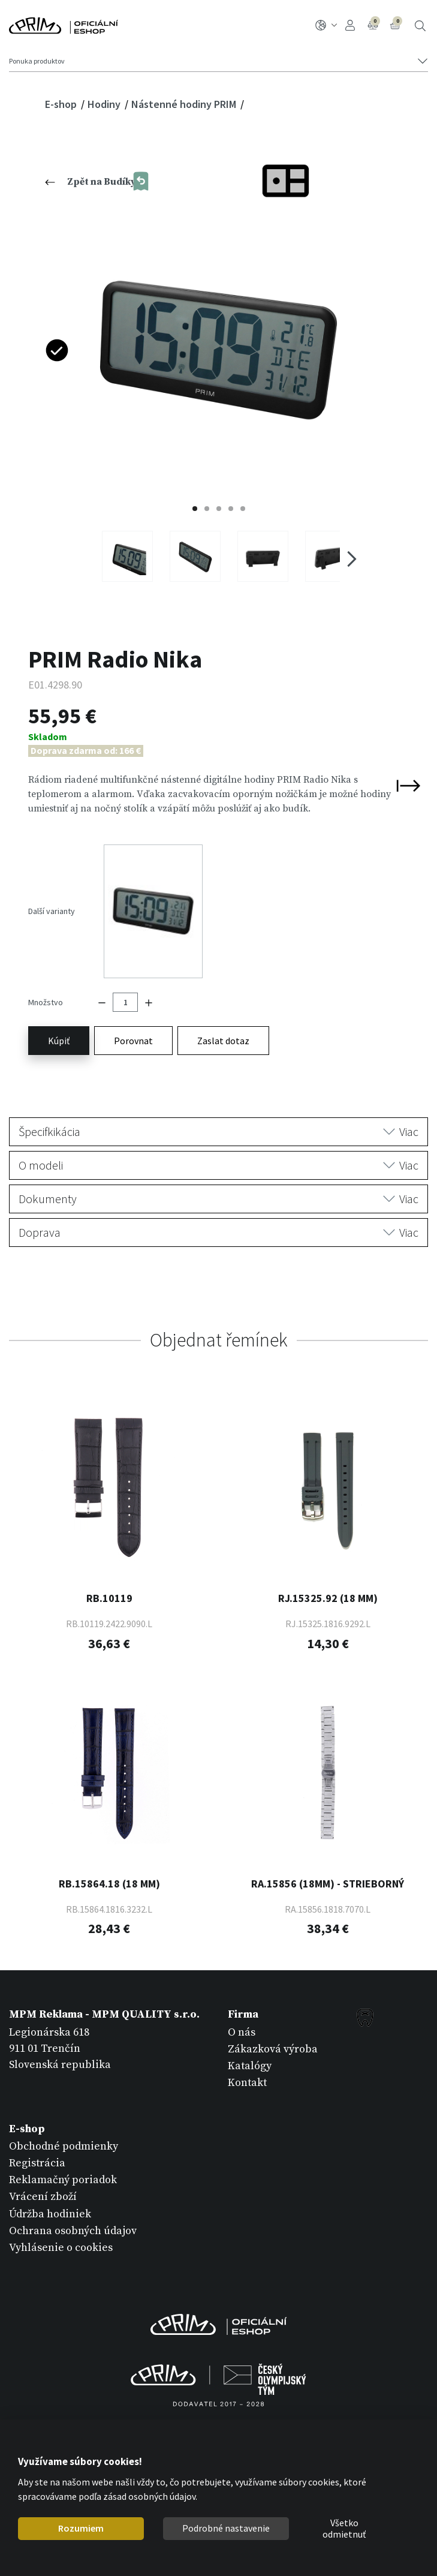  What do you see at coordinates (408, 786) in the screenshot?
I see `export file or data to external location` at bounding box center [408, 786].